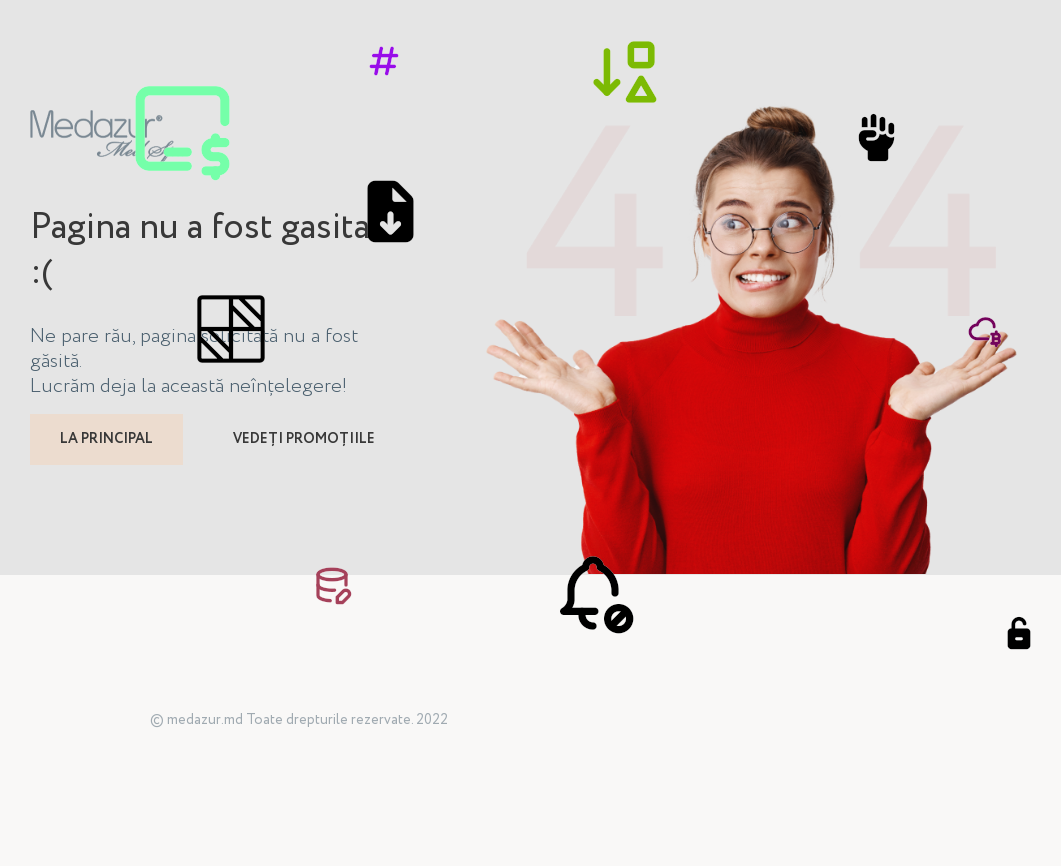 The height and width of the screenshot is (866, 1061). Describe the element at coordinates (876, 137) in the screenshot. I see `show solidarity or support for a cause` at that location.